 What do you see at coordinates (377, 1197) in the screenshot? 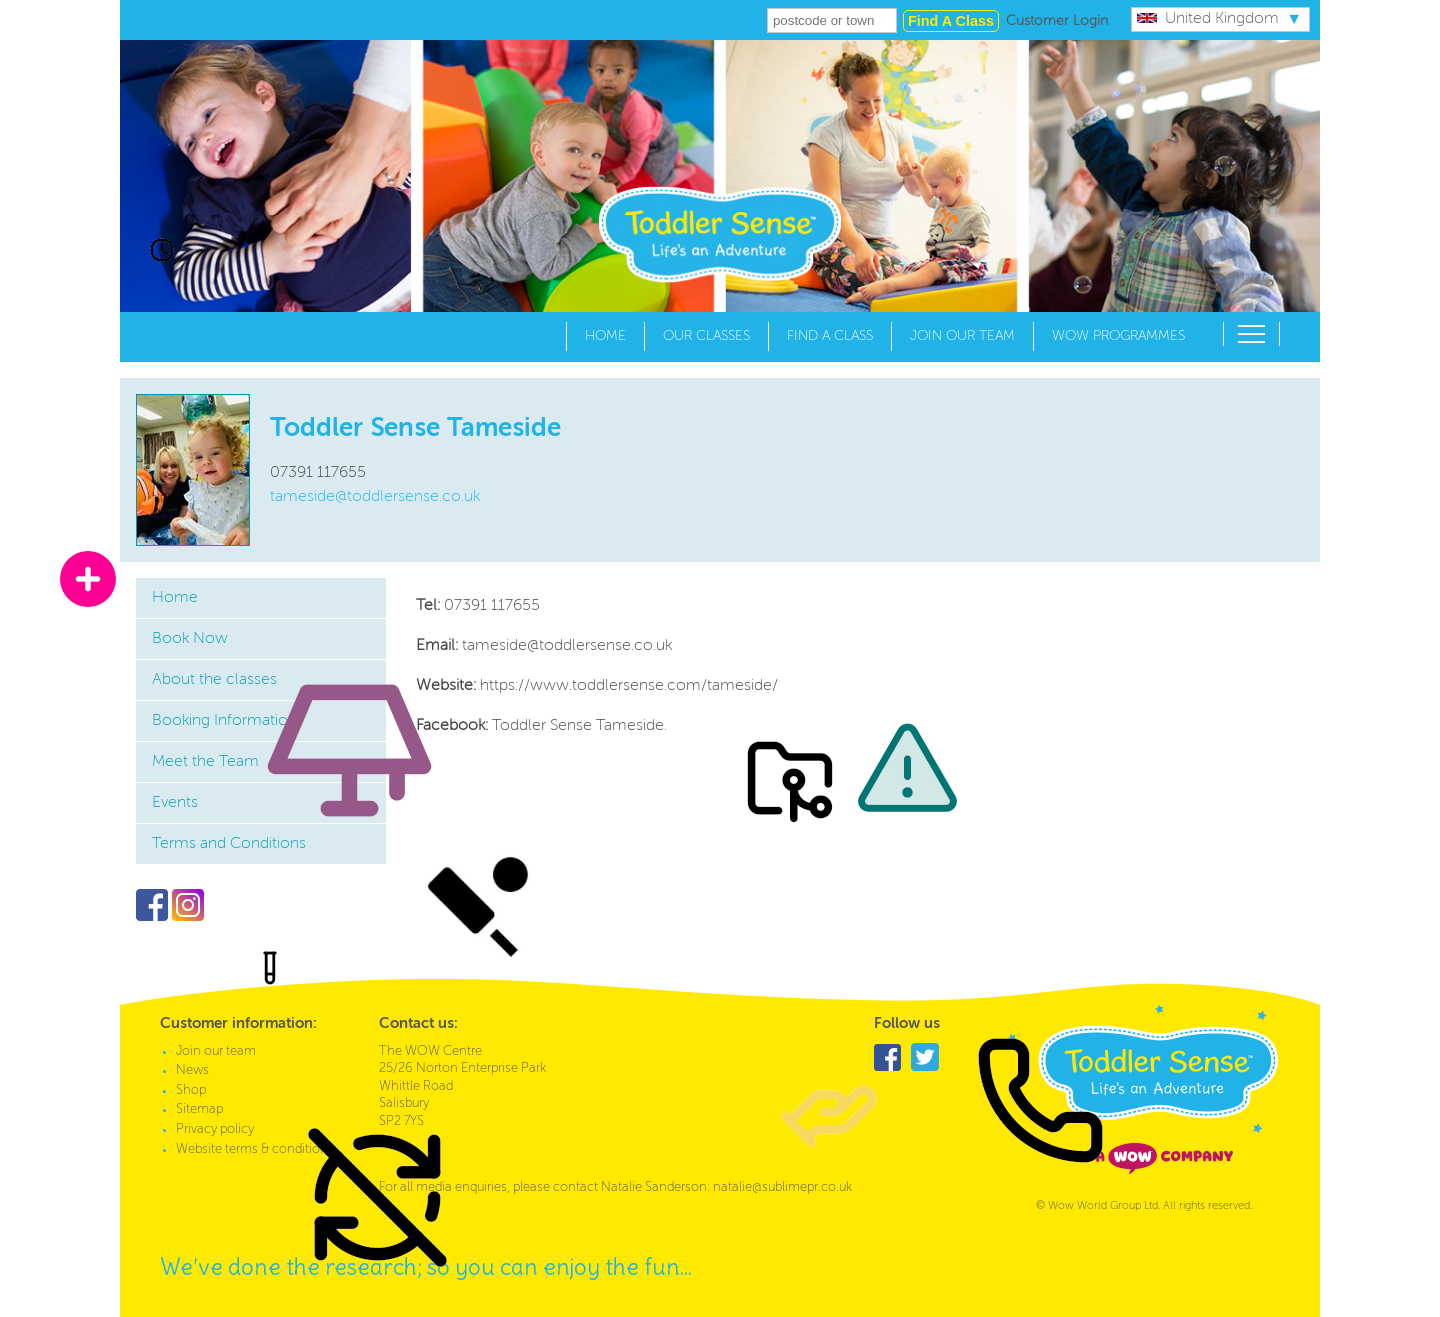
I see `auto-refresh disabled` at bounding box center [377, 1197].